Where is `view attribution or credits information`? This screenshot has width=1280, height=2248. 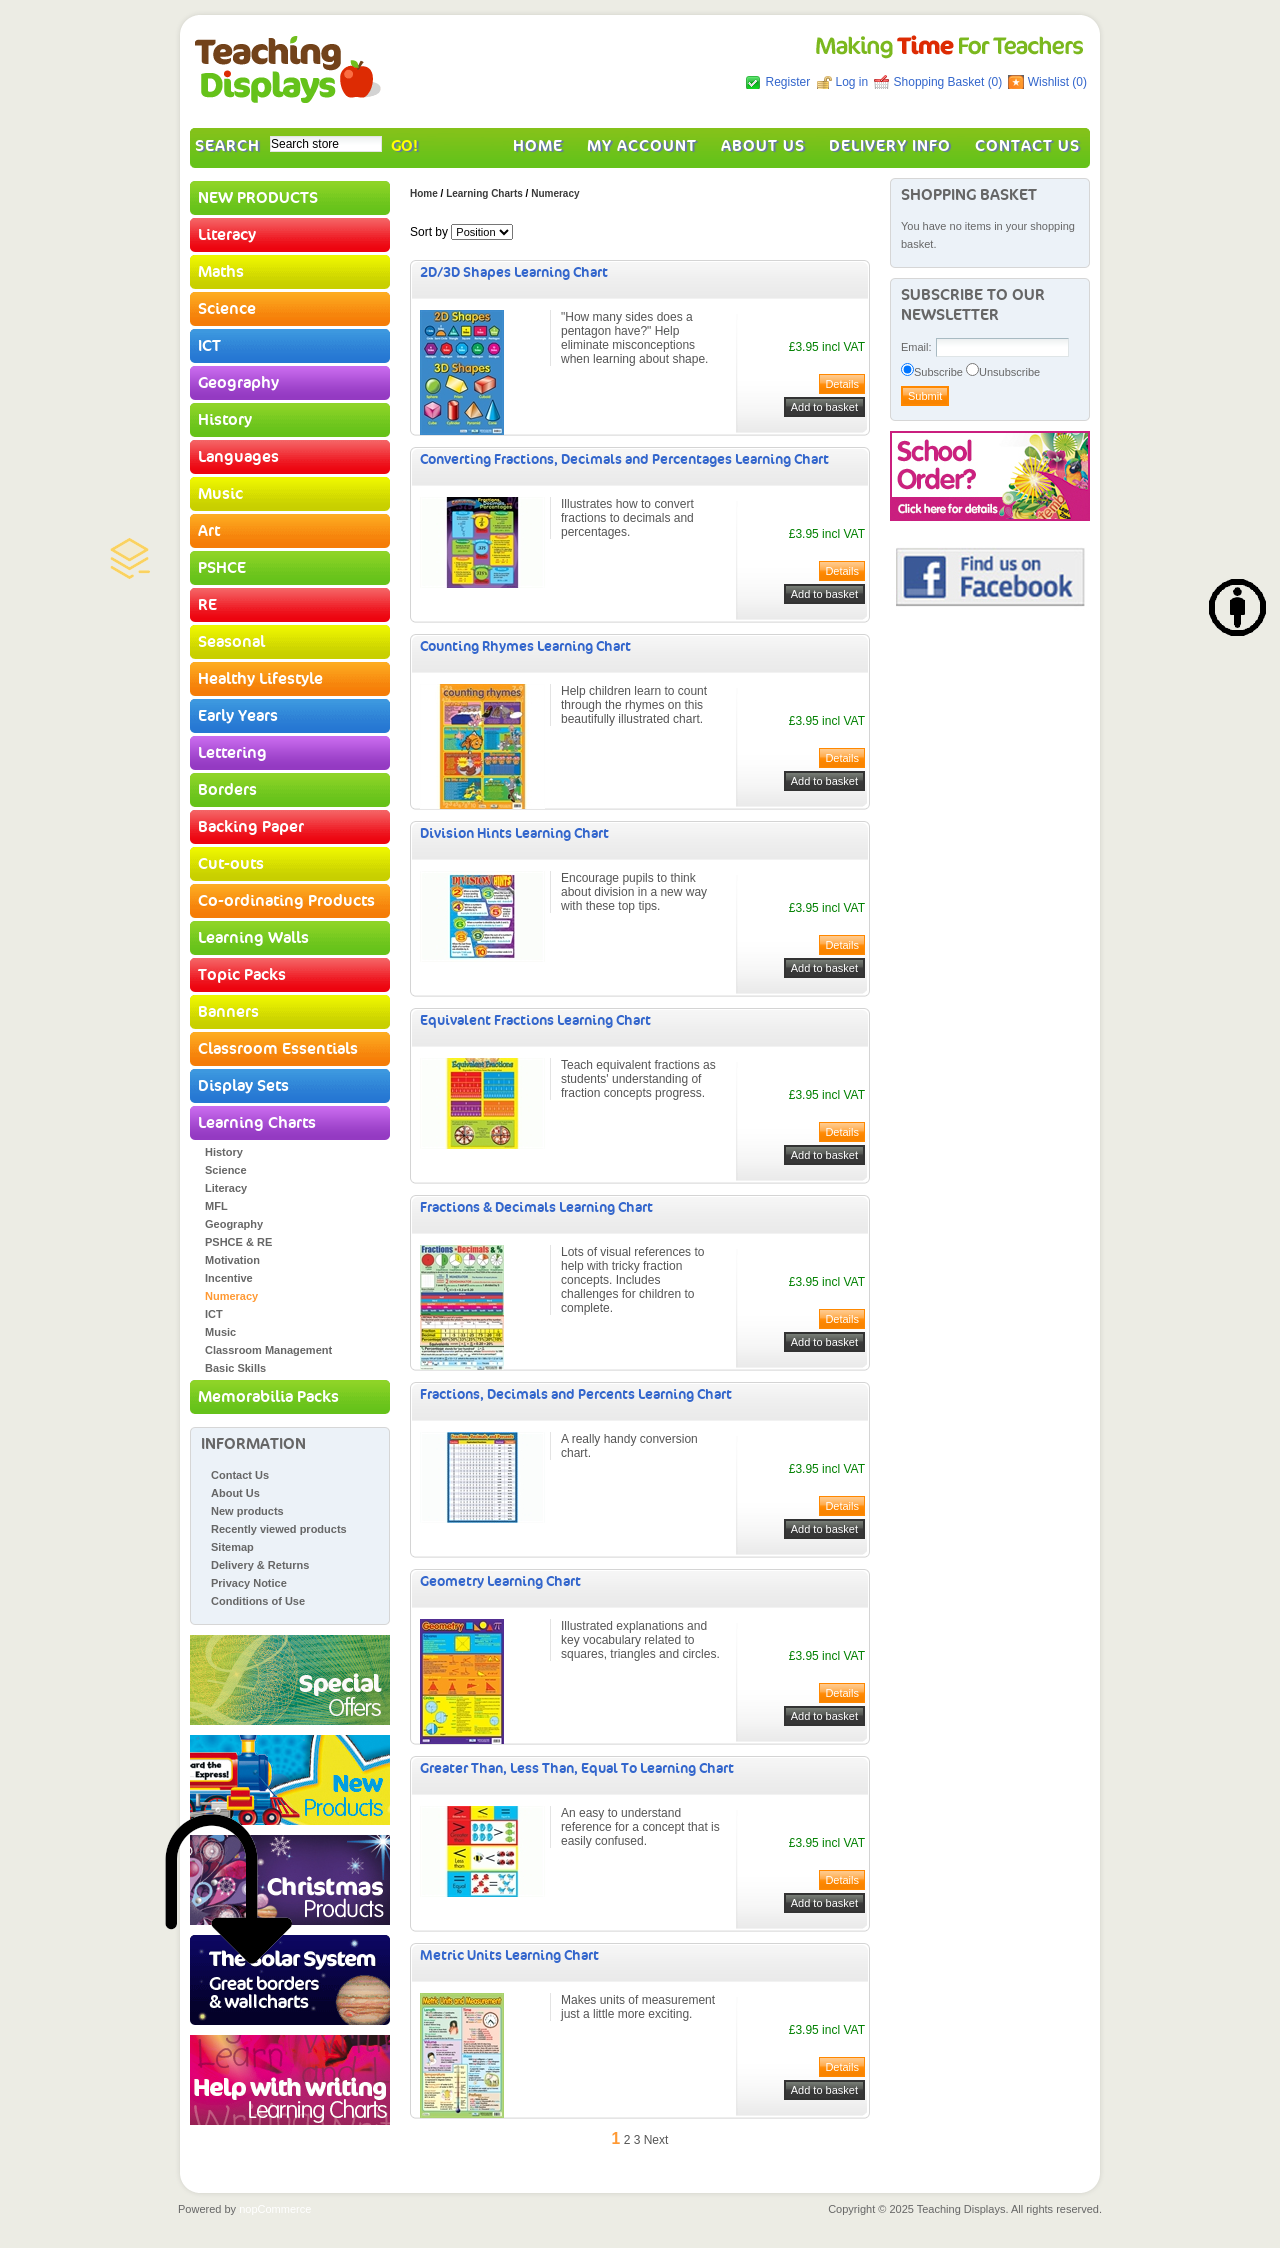 view attribution or credits information is located at coordinates (1237, 607).